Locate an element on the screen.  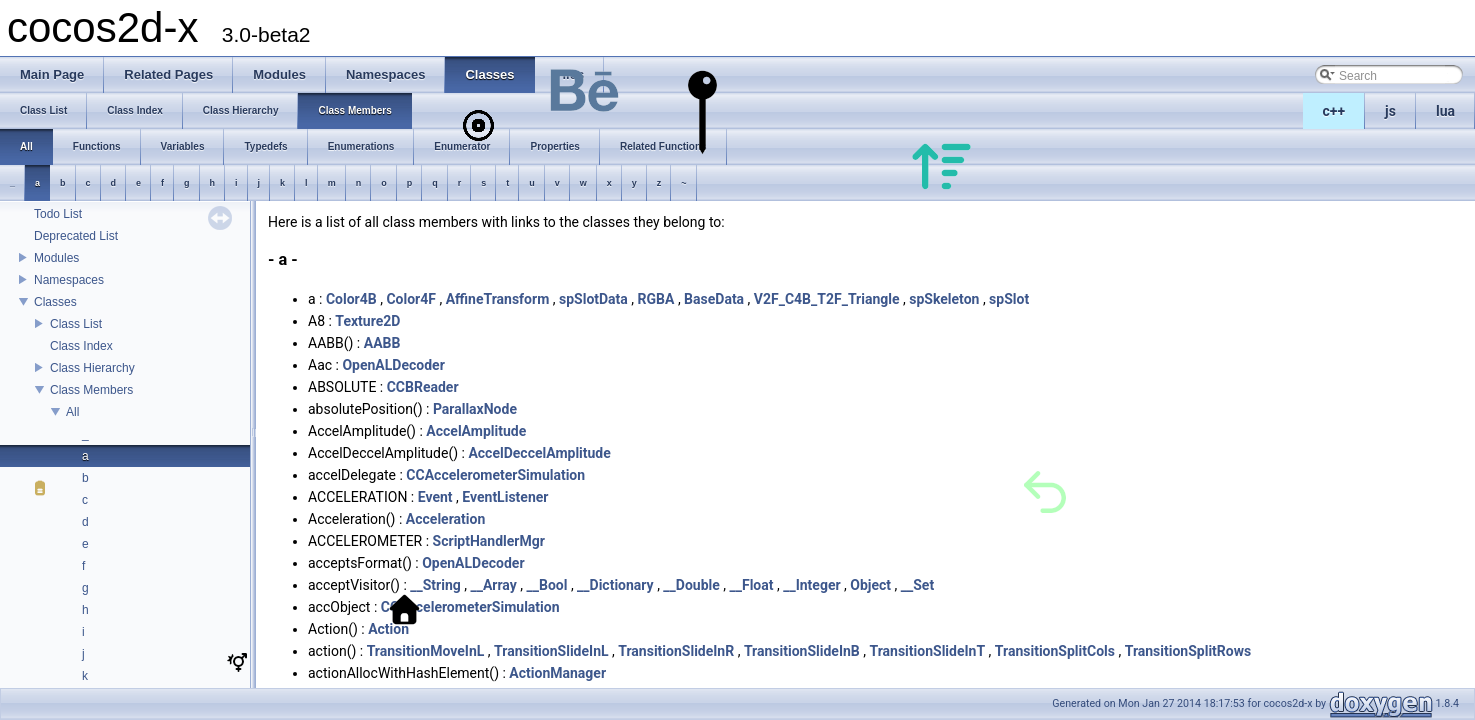
visit behance portfolio is located at coordinates (584, 90).